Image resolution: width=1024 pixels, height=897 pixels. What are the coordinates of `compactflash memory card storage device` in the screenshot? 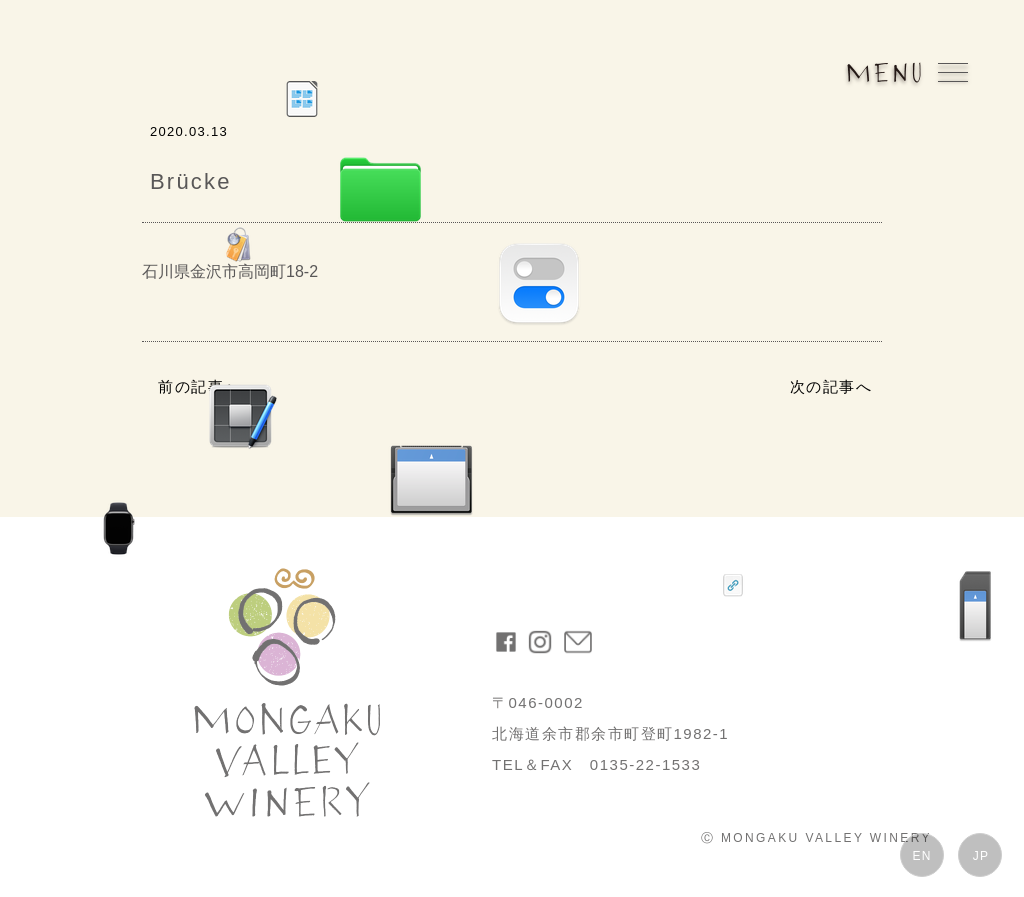 It's located at (431, 478).